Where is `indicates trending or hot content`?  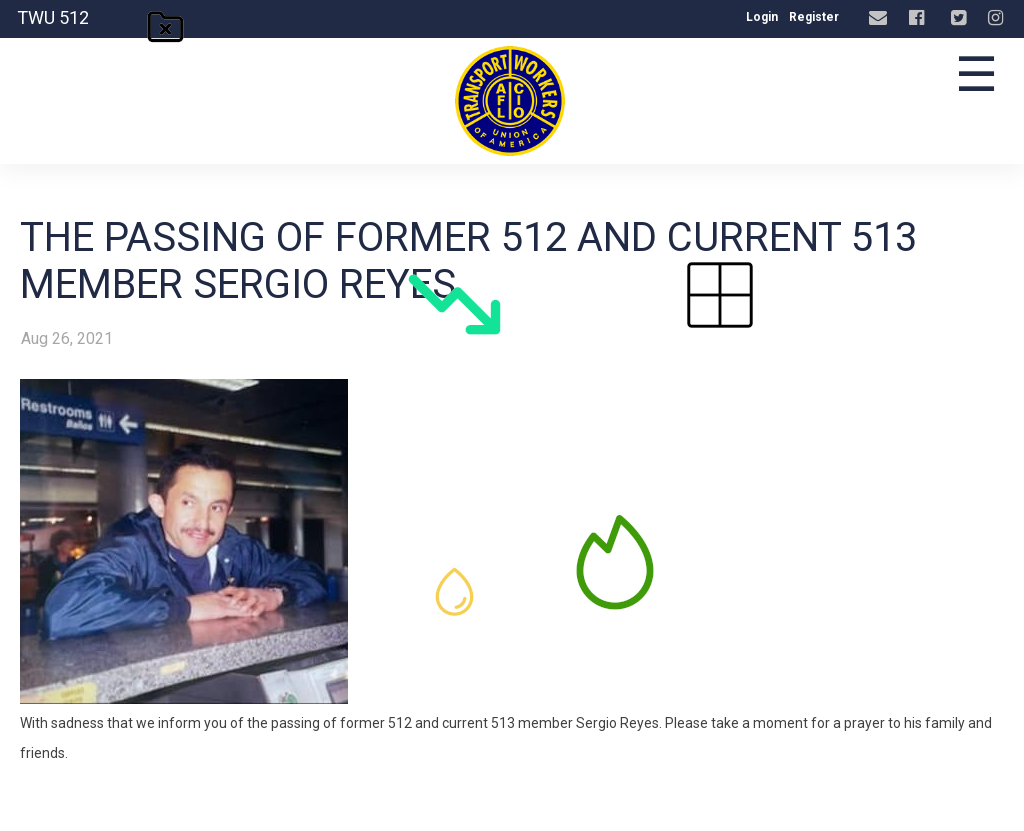
indicates trending or hot content is located at coordinates (615, 564).